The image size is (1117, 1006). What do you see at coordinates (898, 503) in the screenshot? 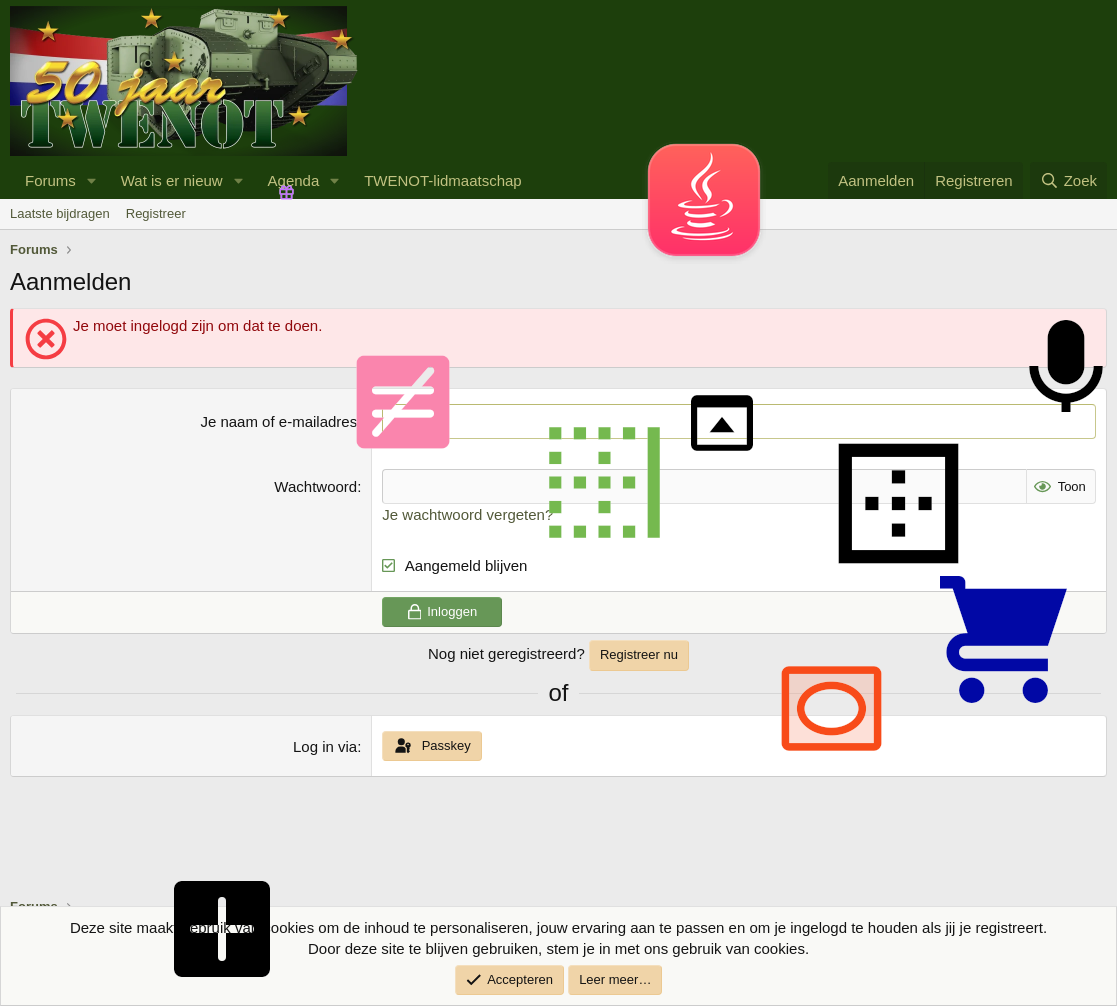
I see `apply outer border to selection` at bounding box center [898, 503].